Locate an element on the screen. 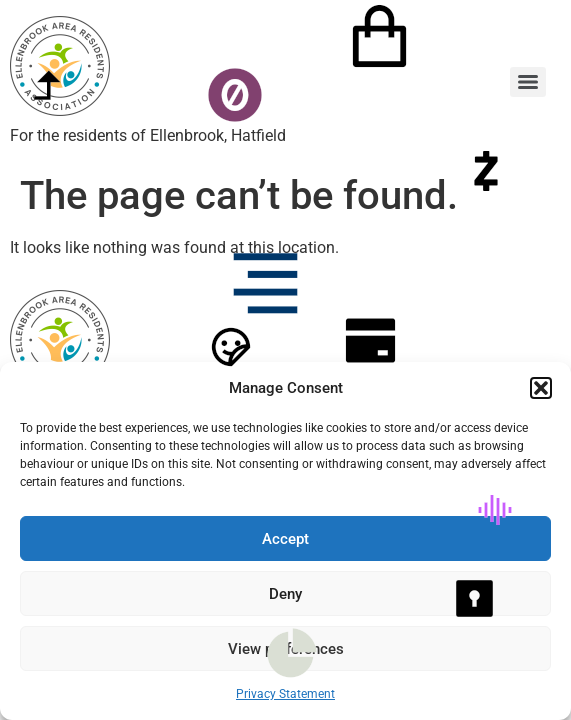 Image resolution: width=571 pixels, height=720 pixels. access payment methods is located at coordinates (370, 340).